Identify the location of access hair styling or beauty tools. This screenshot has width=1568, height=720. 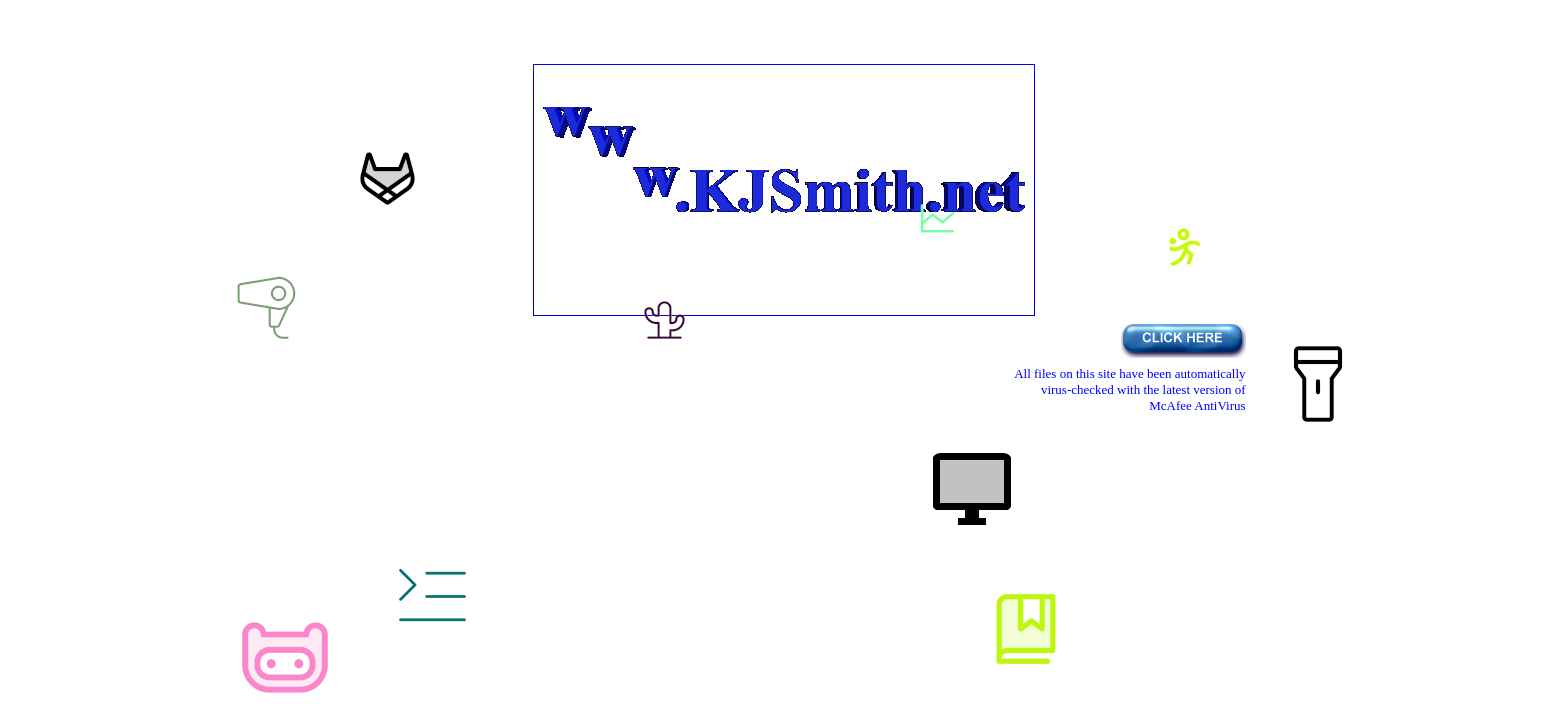
(267, 304).